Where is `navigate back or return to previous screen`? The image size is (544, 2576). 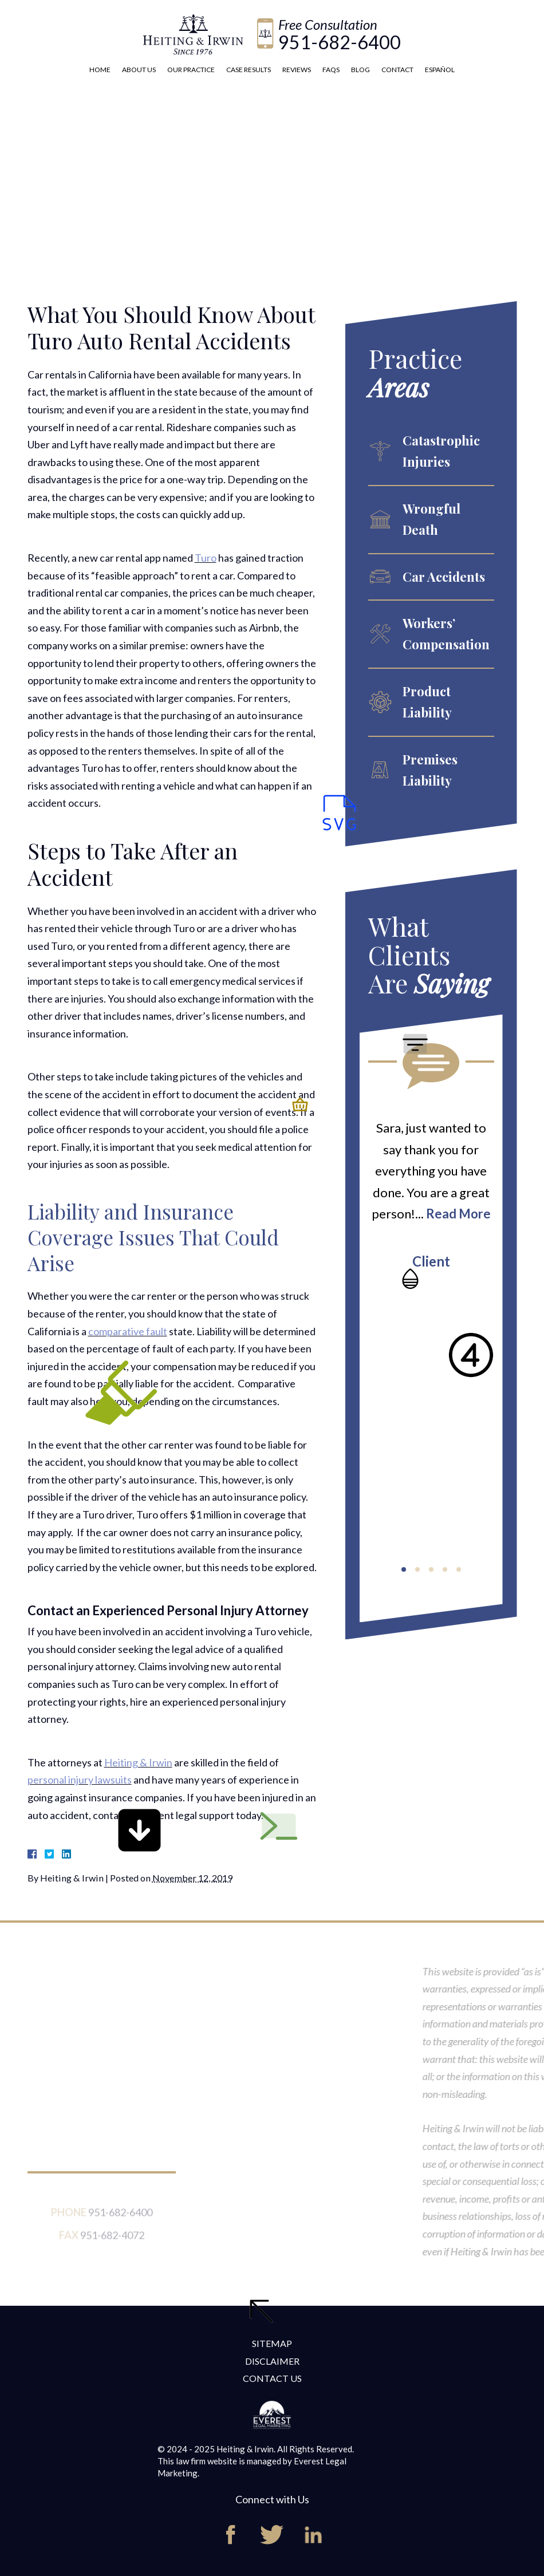
navigate back or return to previous screen is located at coordinates (261, 2311).